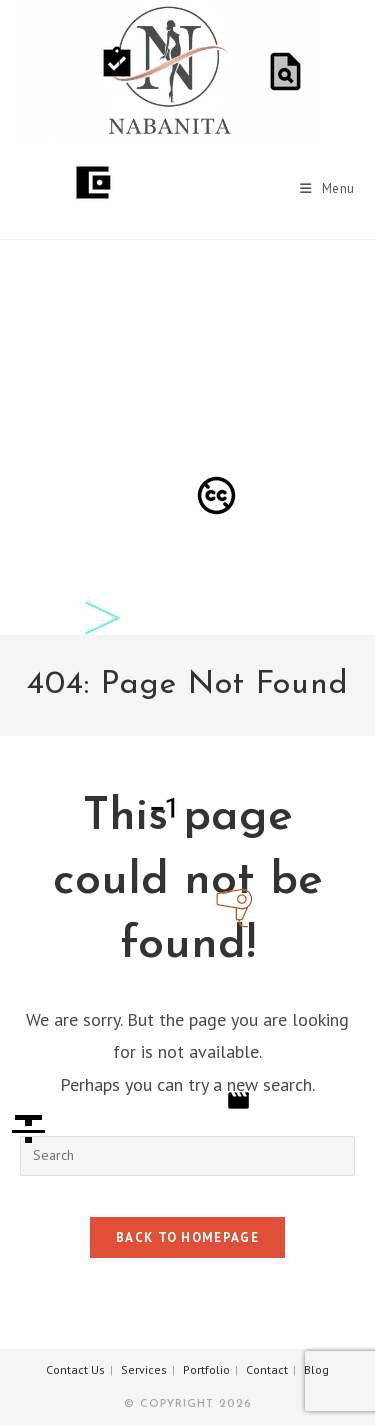  I want to click on navigate to the next item or page, so click(100, 618).